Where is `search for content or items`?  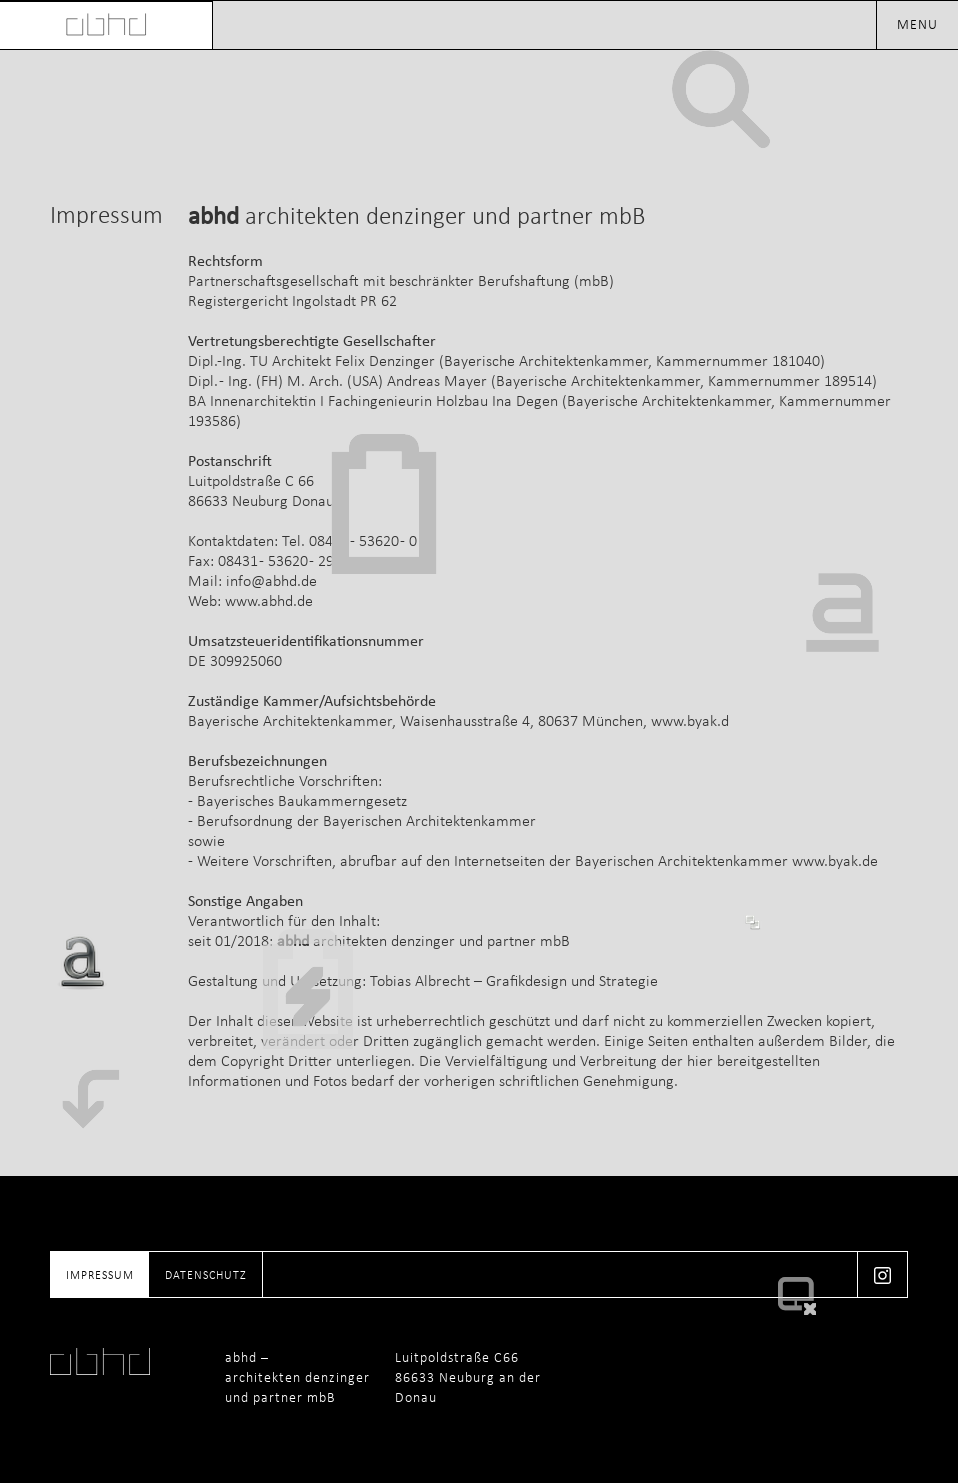 search for content or items is located at coordinates (721, 99).